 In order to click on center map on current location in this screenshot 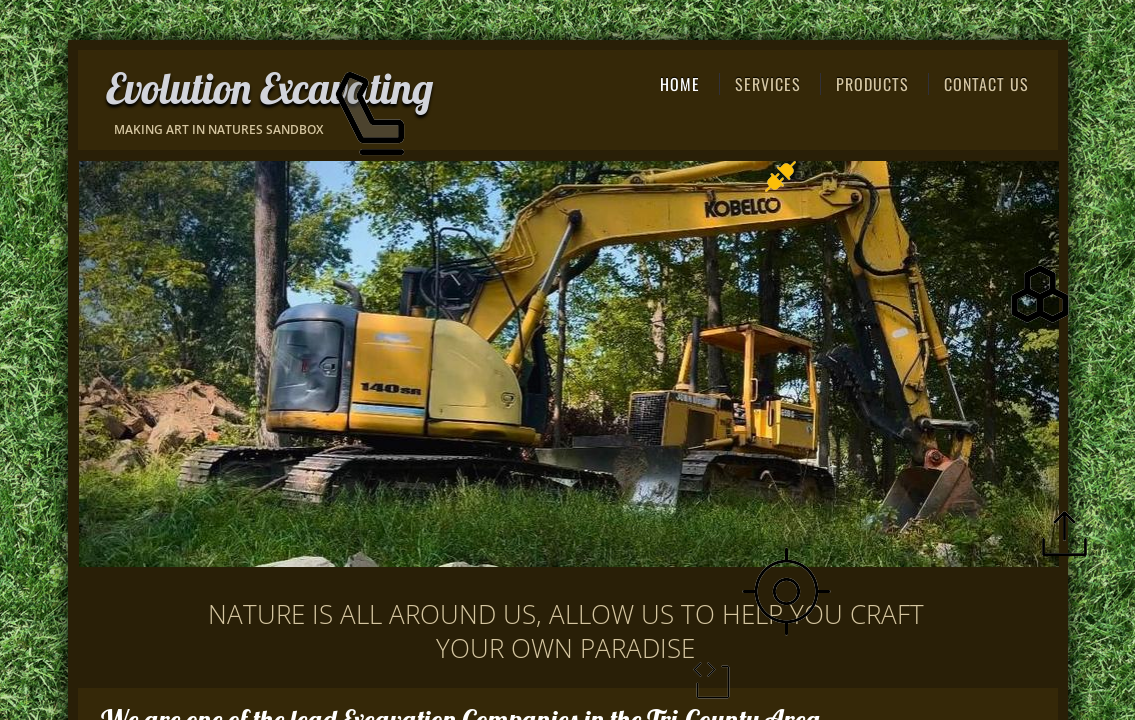, I will do `click(786, 591)`.